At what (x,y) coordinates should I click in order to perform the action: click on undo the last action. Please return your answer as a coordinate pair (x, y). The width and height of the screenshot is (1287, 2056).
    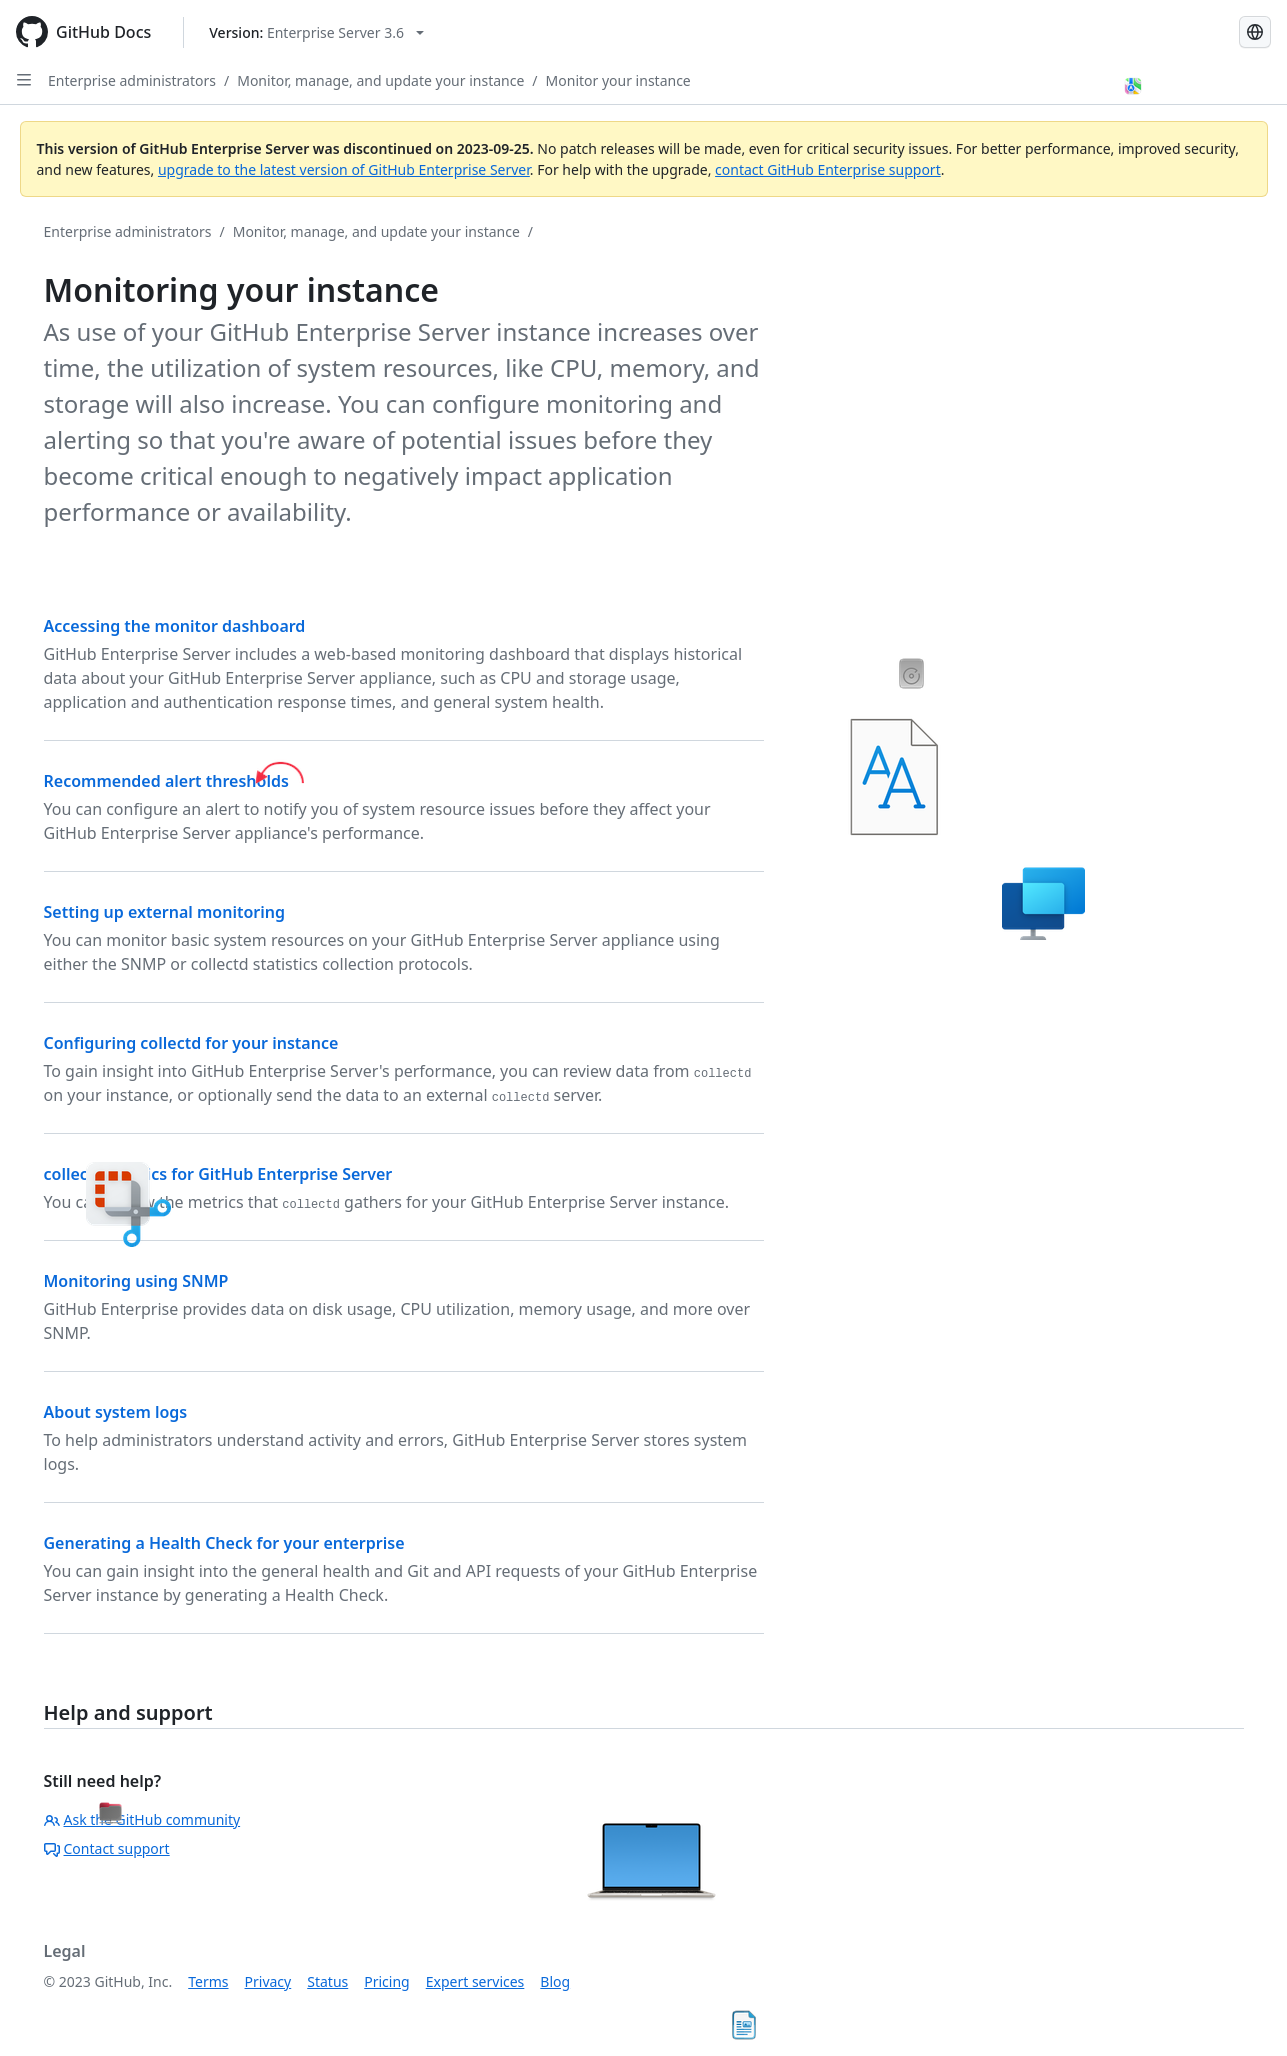
    Looking at the image, I should click on (279, 772).